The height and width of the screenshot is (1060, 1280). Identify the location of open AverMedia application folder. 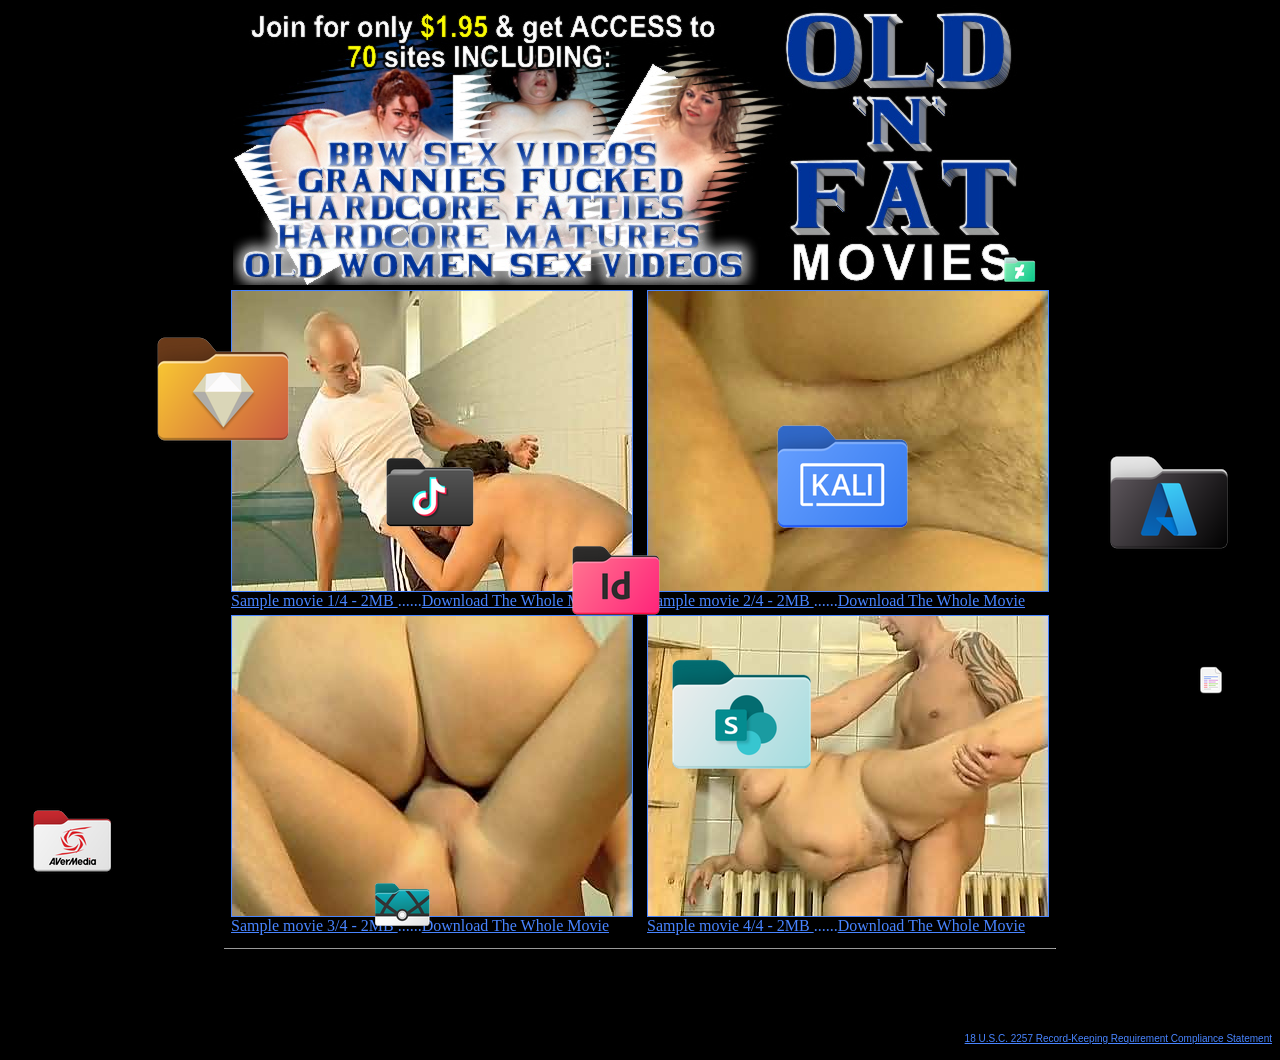
(72, 843).